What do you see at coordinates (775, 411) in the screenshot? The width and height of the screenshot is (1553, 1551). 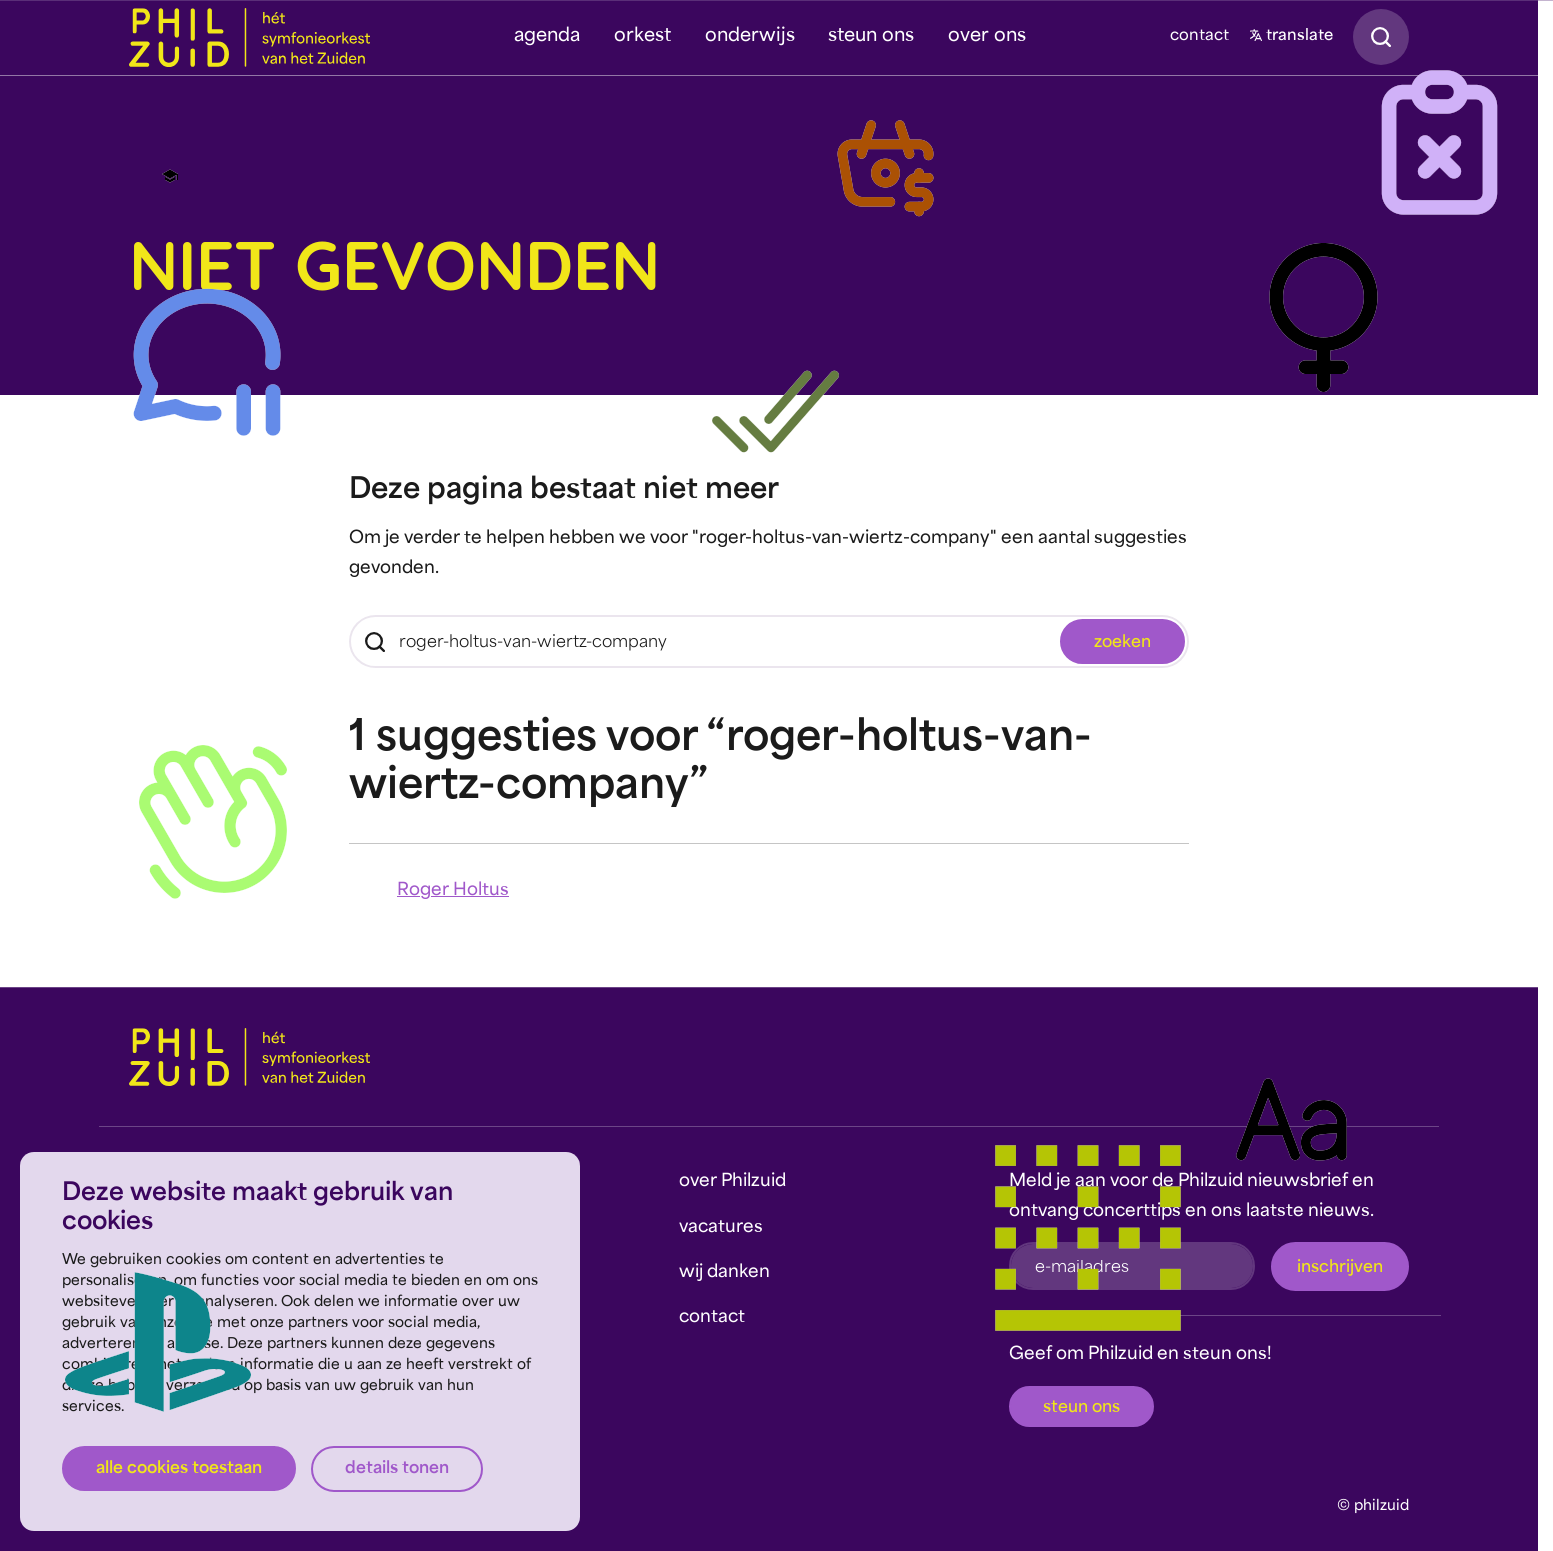 I see `indicates all tasks or items are complete` at bounding box center [775, 411].